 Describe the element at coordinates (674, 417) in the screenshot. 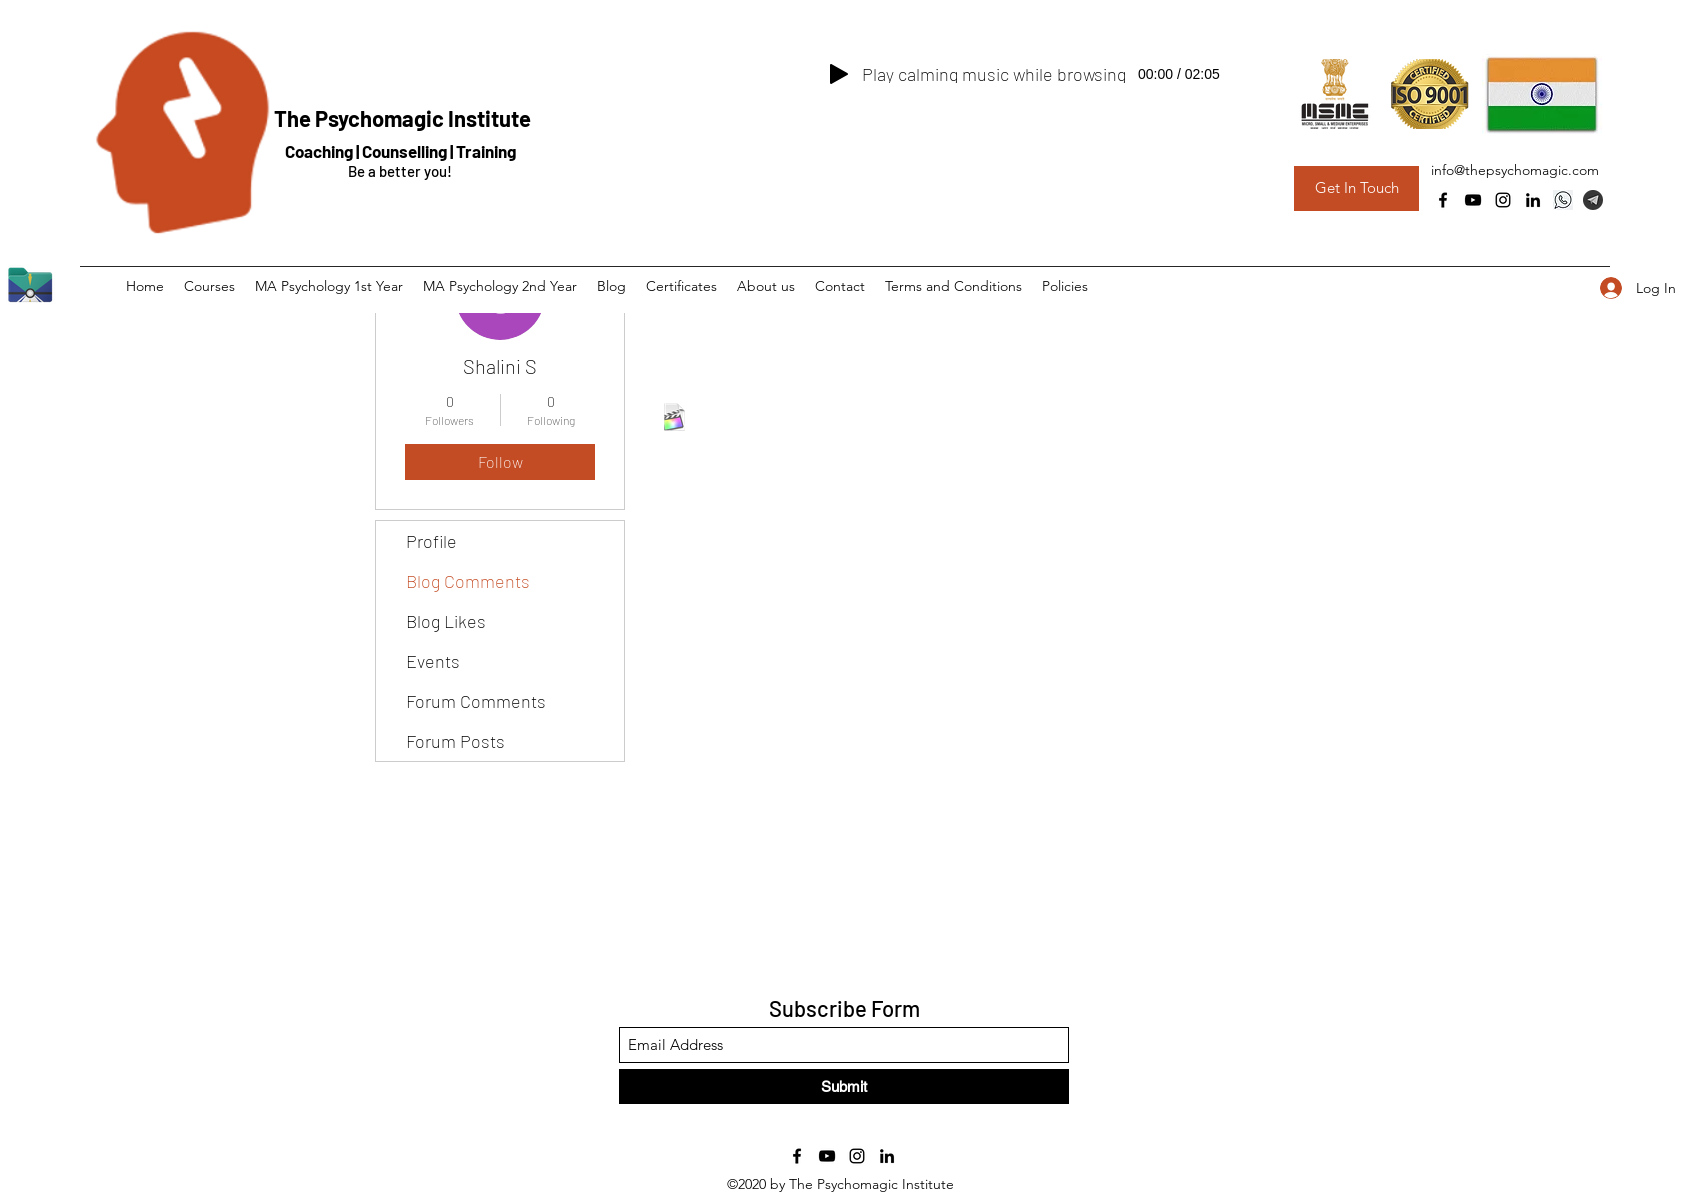

I see `create a new video project in iMovie` at that location.